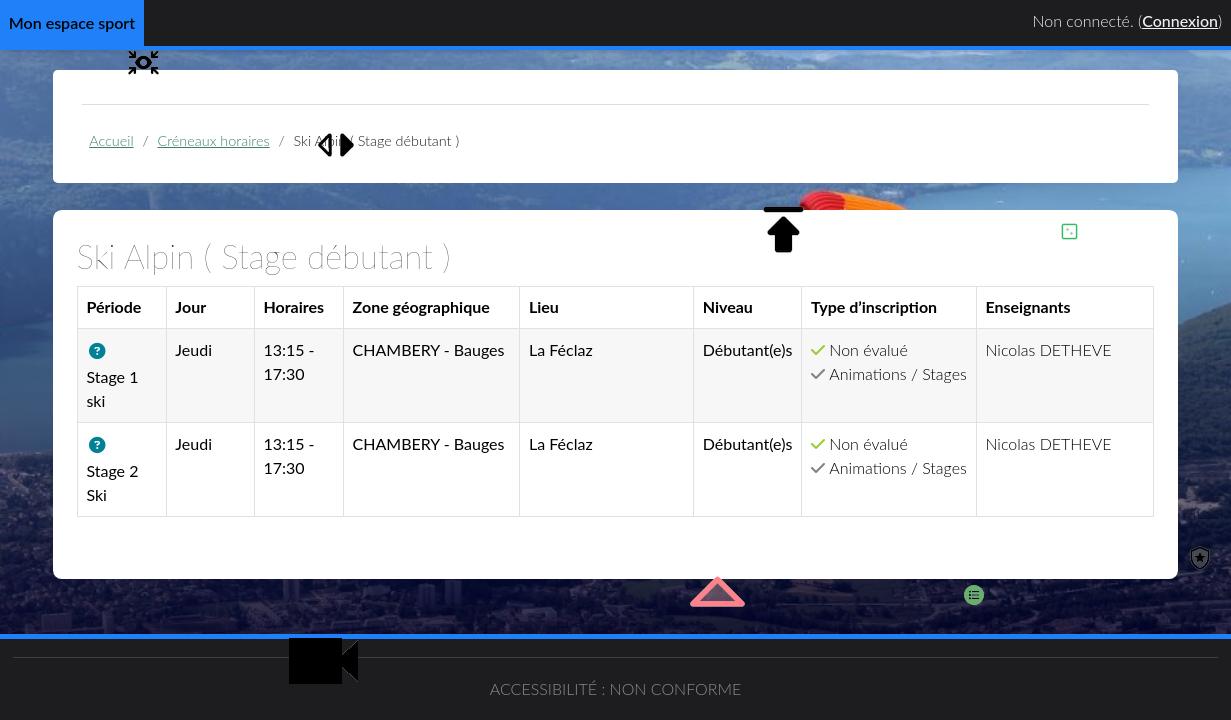 The width and height of the screenshot is (1231, 720). I want to click on start a video call, so click(323, 661).